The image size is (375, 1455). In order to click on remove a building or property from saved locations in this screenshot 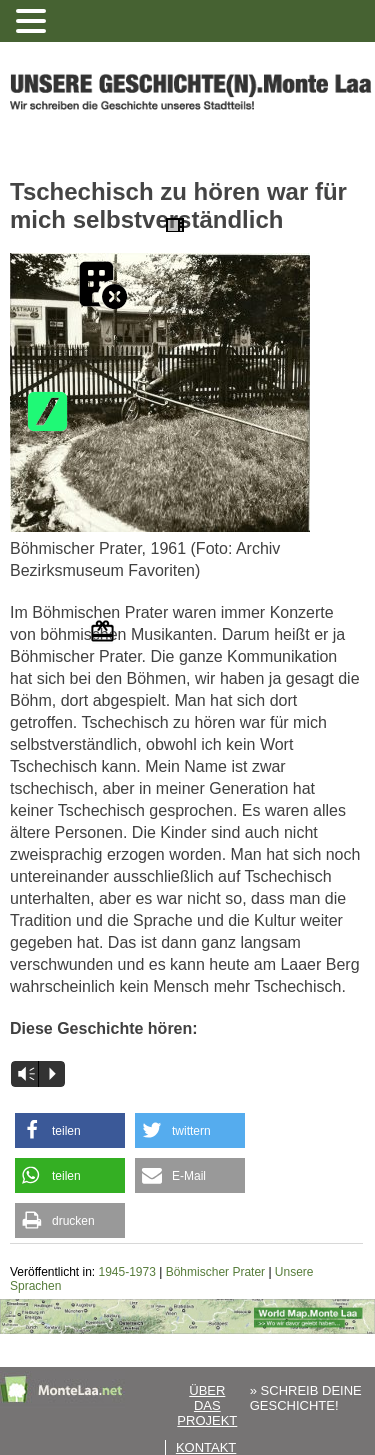, I will do `click(102, 284)`.